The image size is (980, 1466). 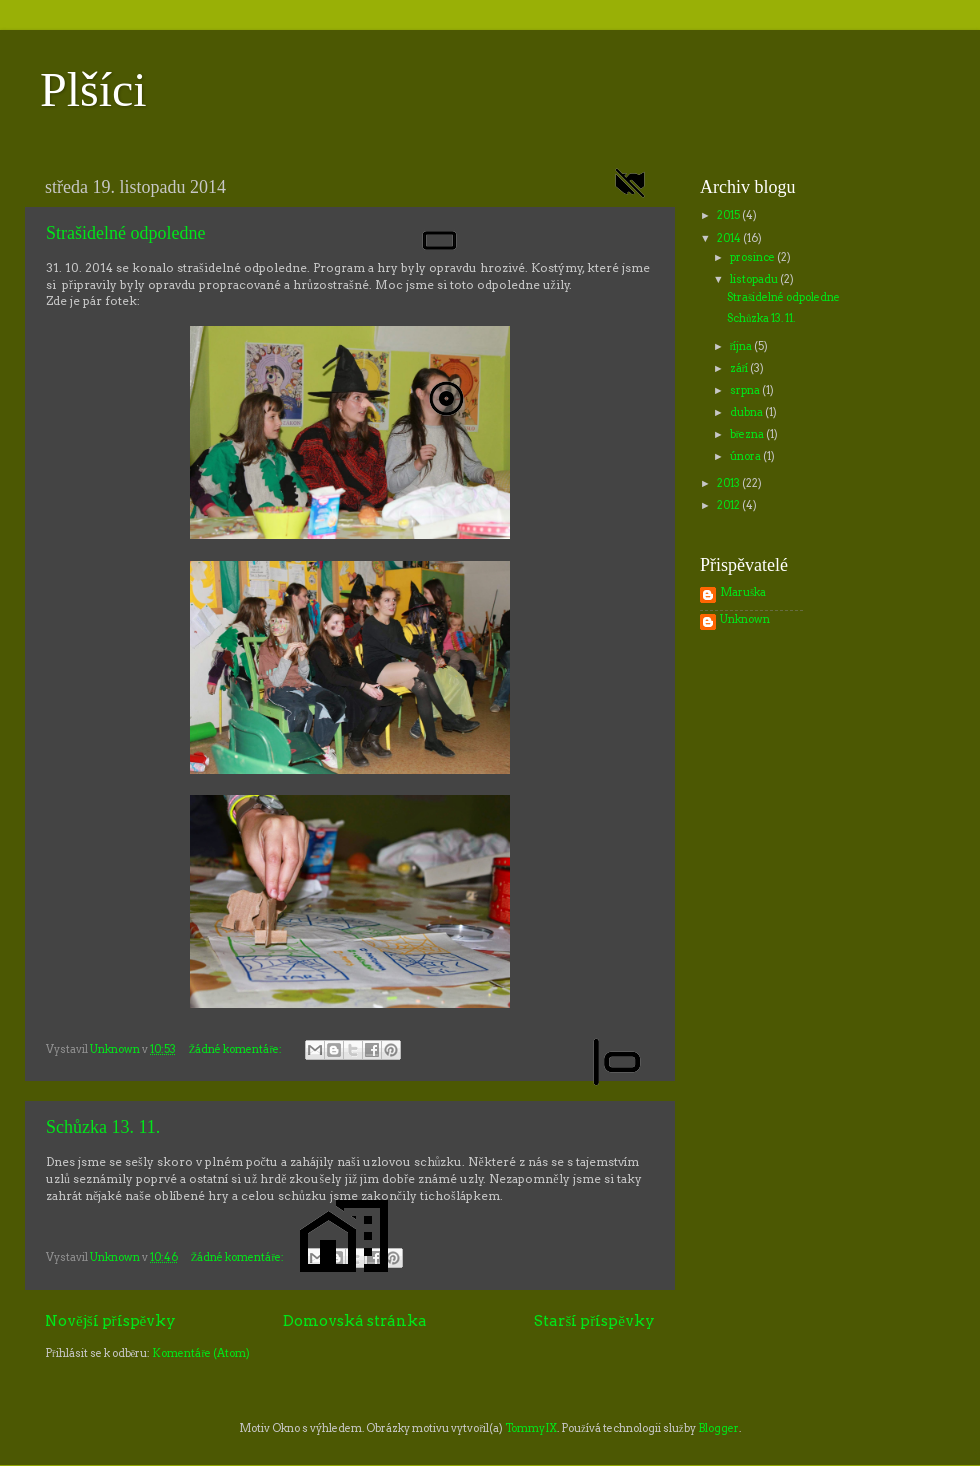 What do you see at coordinates (344, 1236) in the screenshot?
I see `switch between home and work locations` at bounding box center [344, 1236].